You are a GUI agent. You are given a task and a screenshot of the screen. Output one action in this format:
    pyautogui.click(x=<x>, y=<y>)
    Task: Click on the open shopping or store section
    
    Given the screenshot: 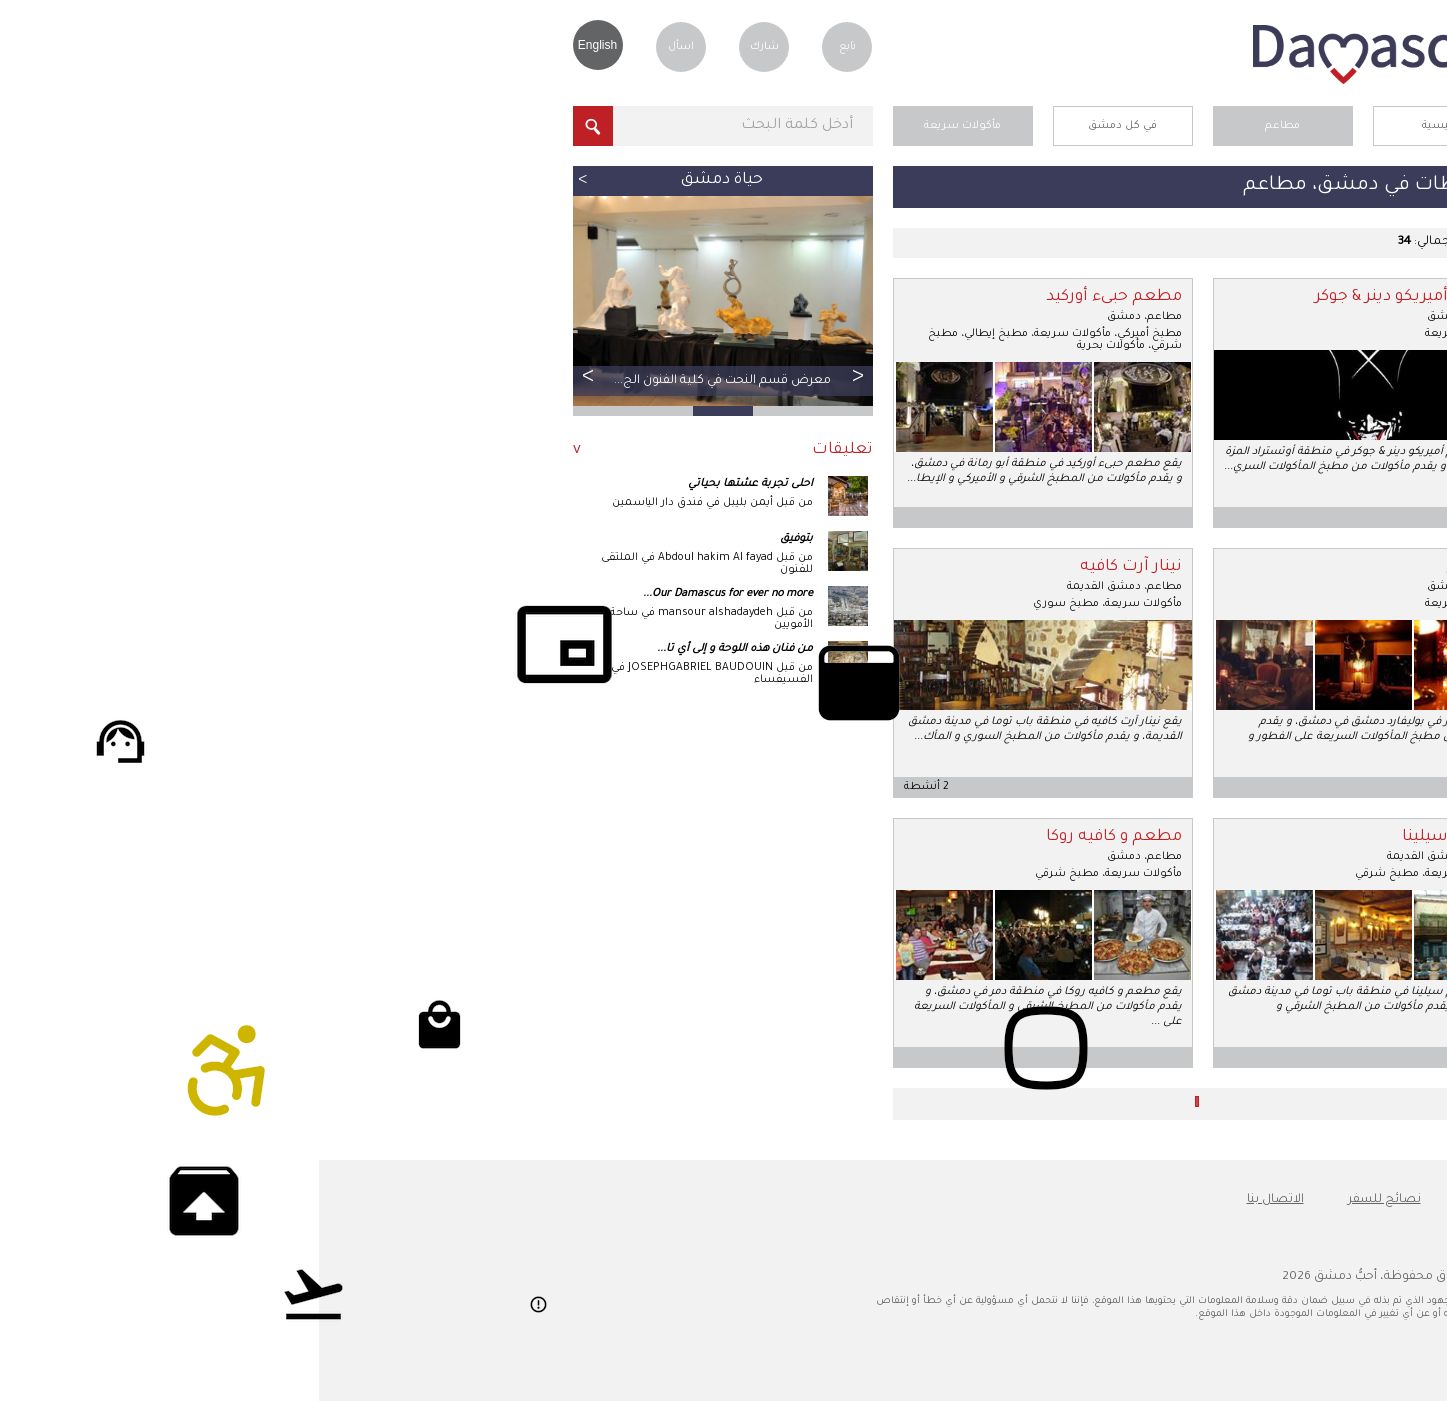 What is the action you would take?
    pyautogui.click(x=439, y=1025)
    